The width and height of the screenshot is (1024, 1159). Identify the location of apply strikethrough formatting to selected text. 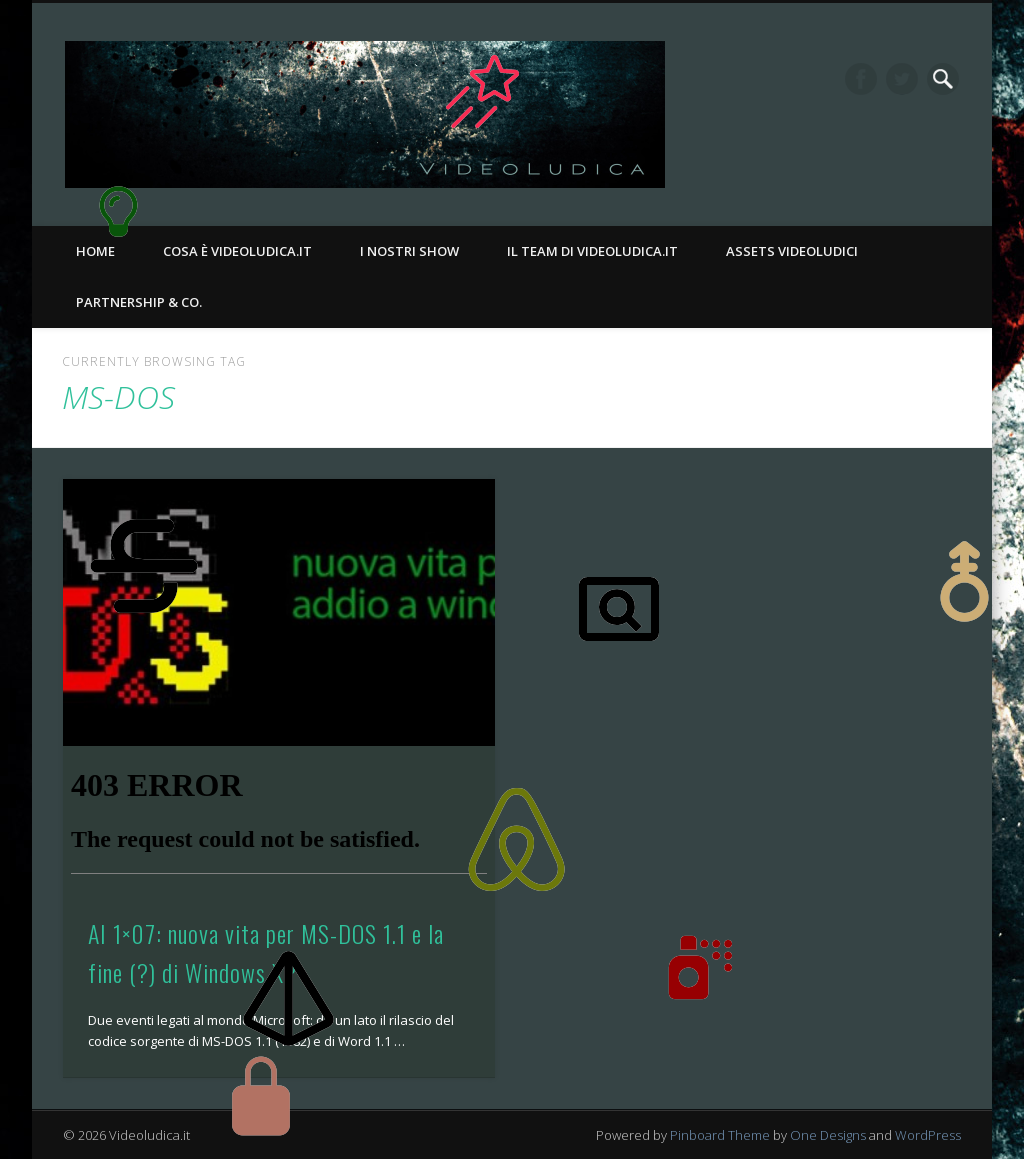
(144, 566).